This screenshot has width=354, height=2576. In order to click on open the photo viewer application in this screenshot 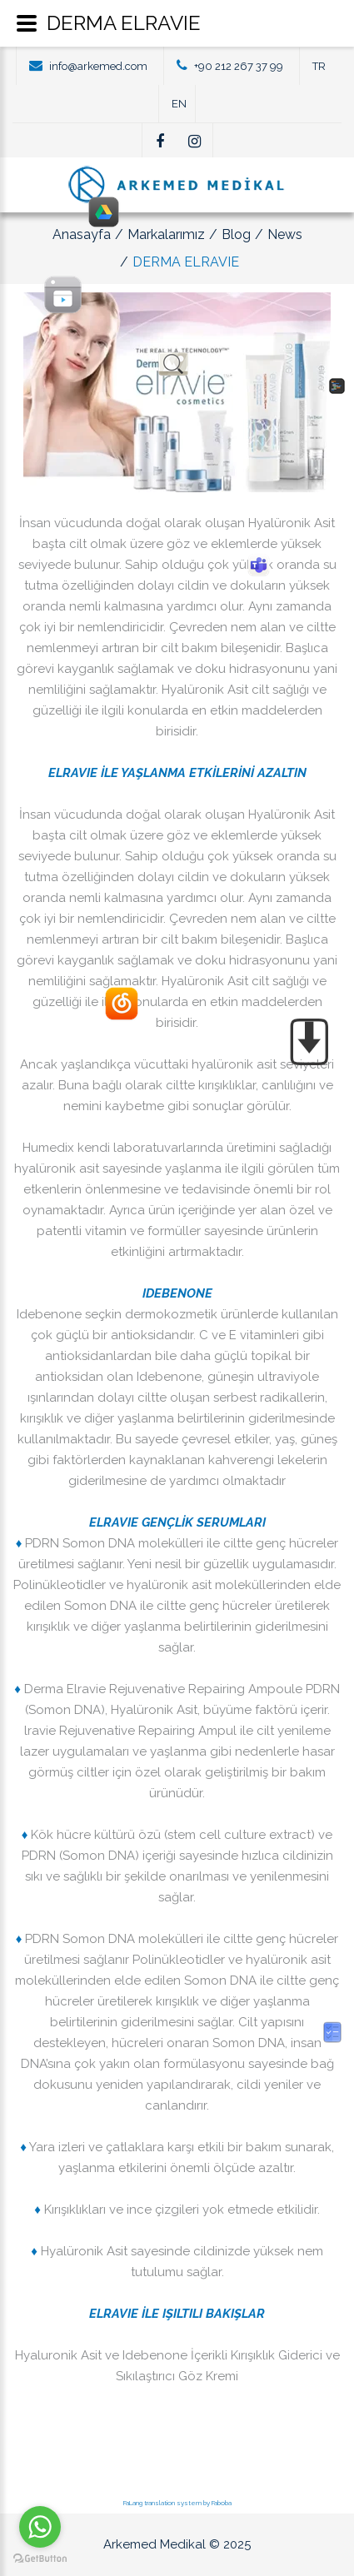, I will do `click(173, 364)`.